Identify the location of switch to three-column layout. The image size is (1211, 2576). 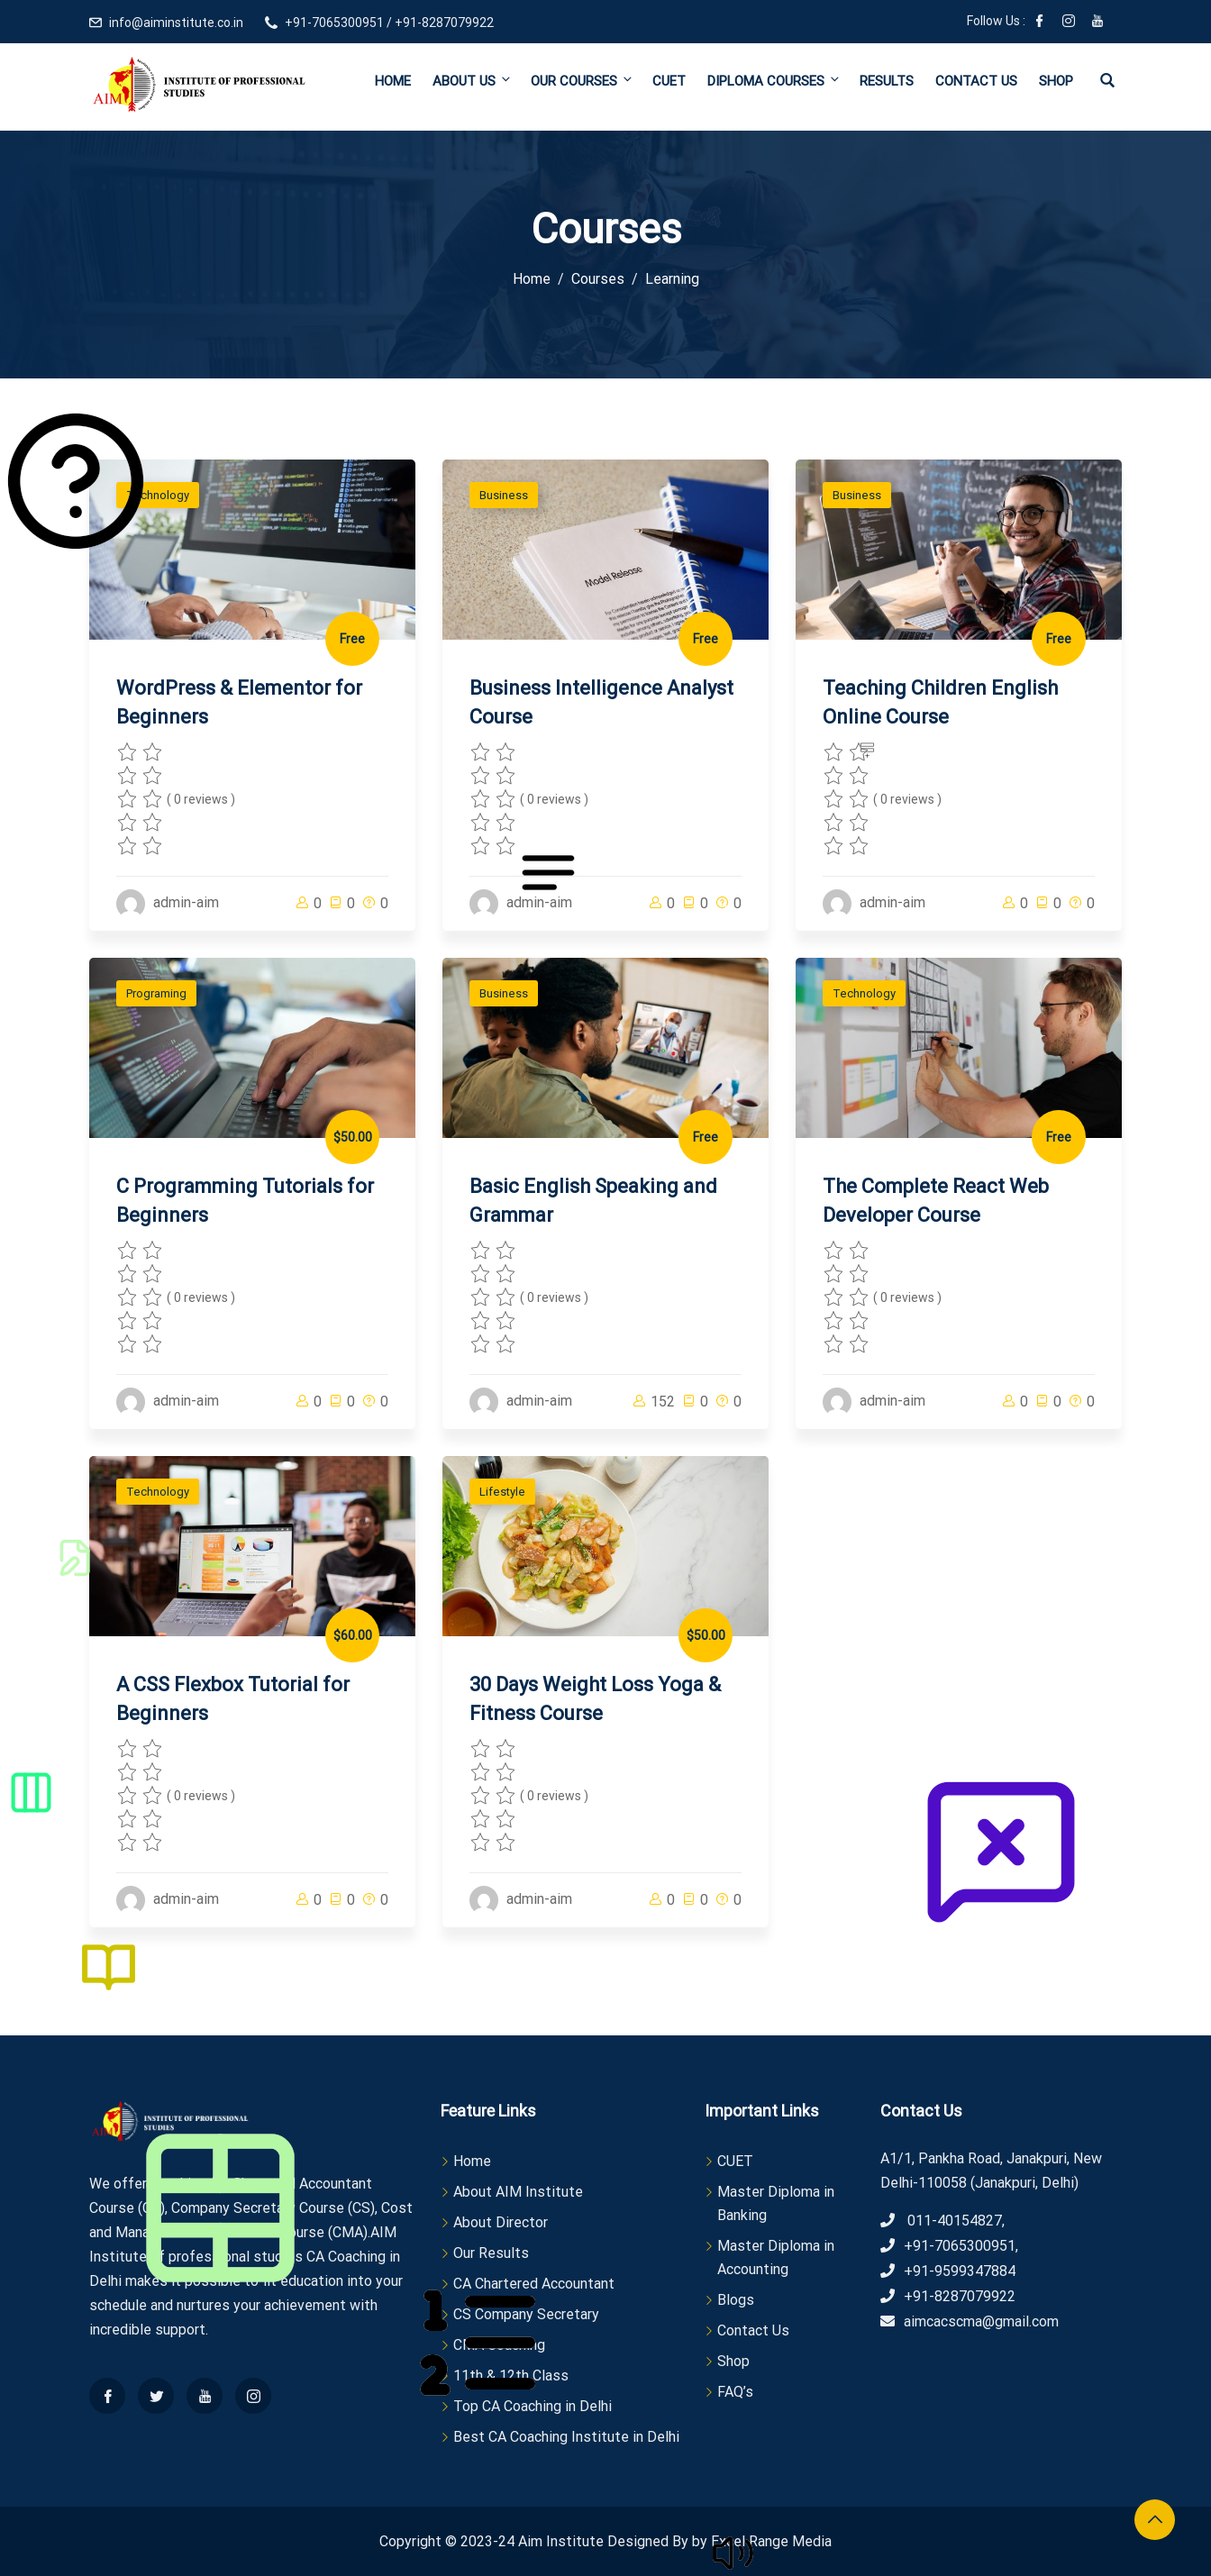
(31, 1792).